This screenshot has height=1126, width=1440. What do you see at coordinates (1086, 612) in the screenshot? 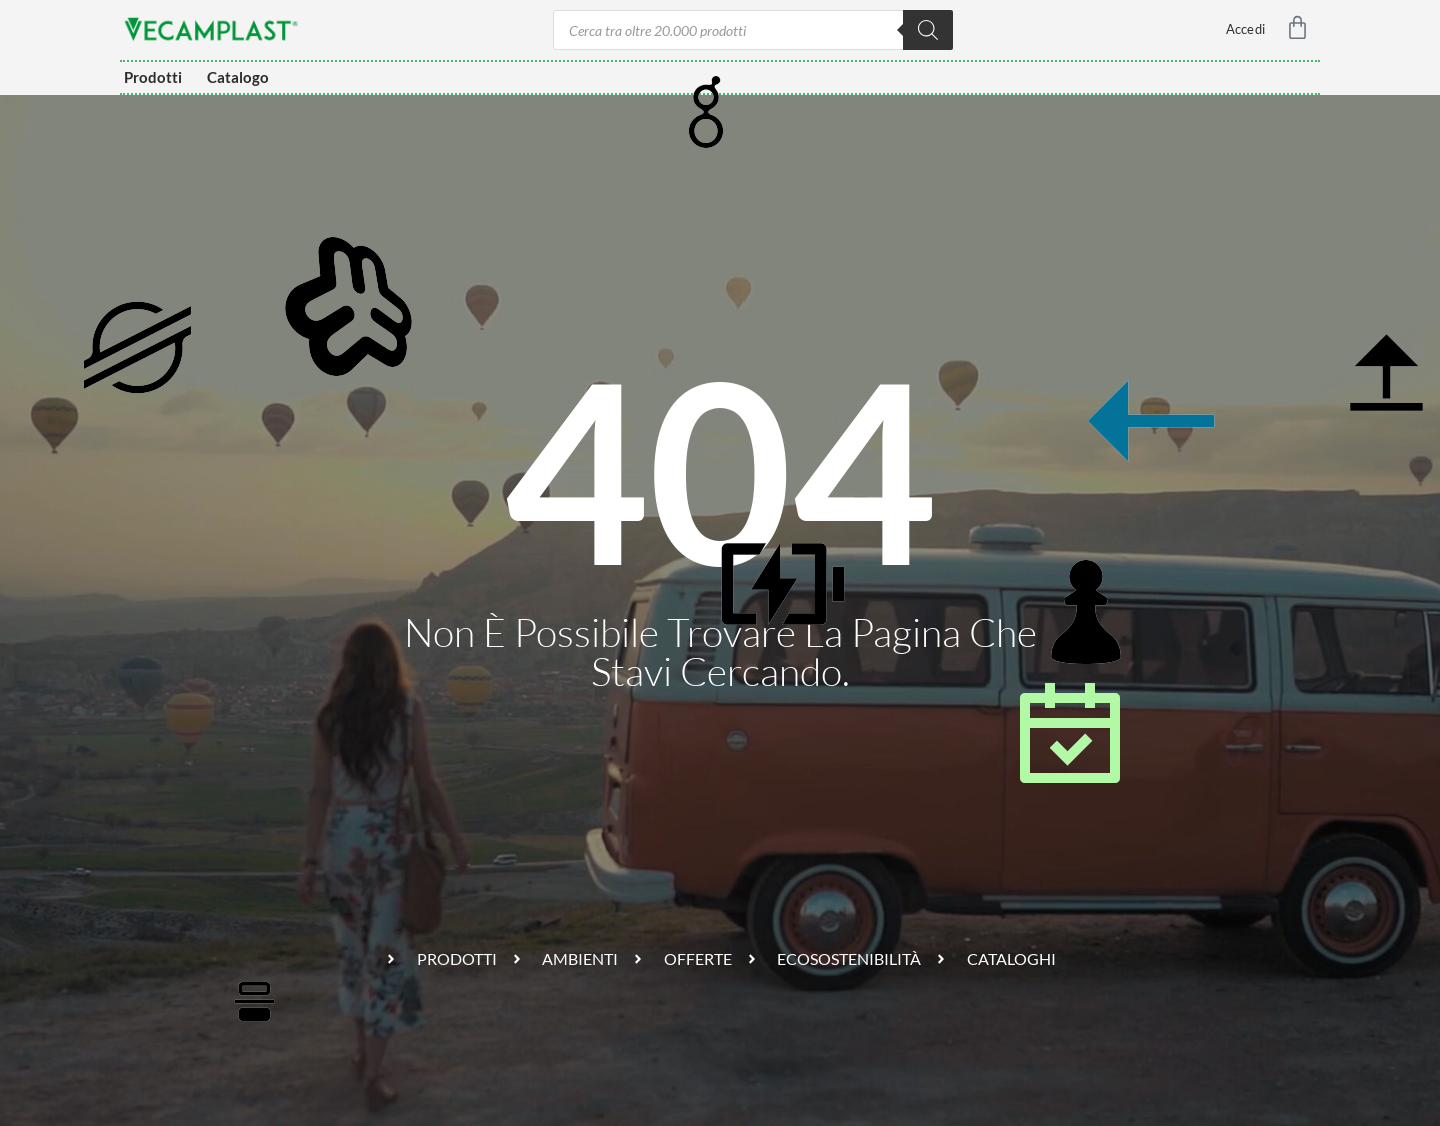
I see `open chess.com app` at bounding box center [1086, 612].